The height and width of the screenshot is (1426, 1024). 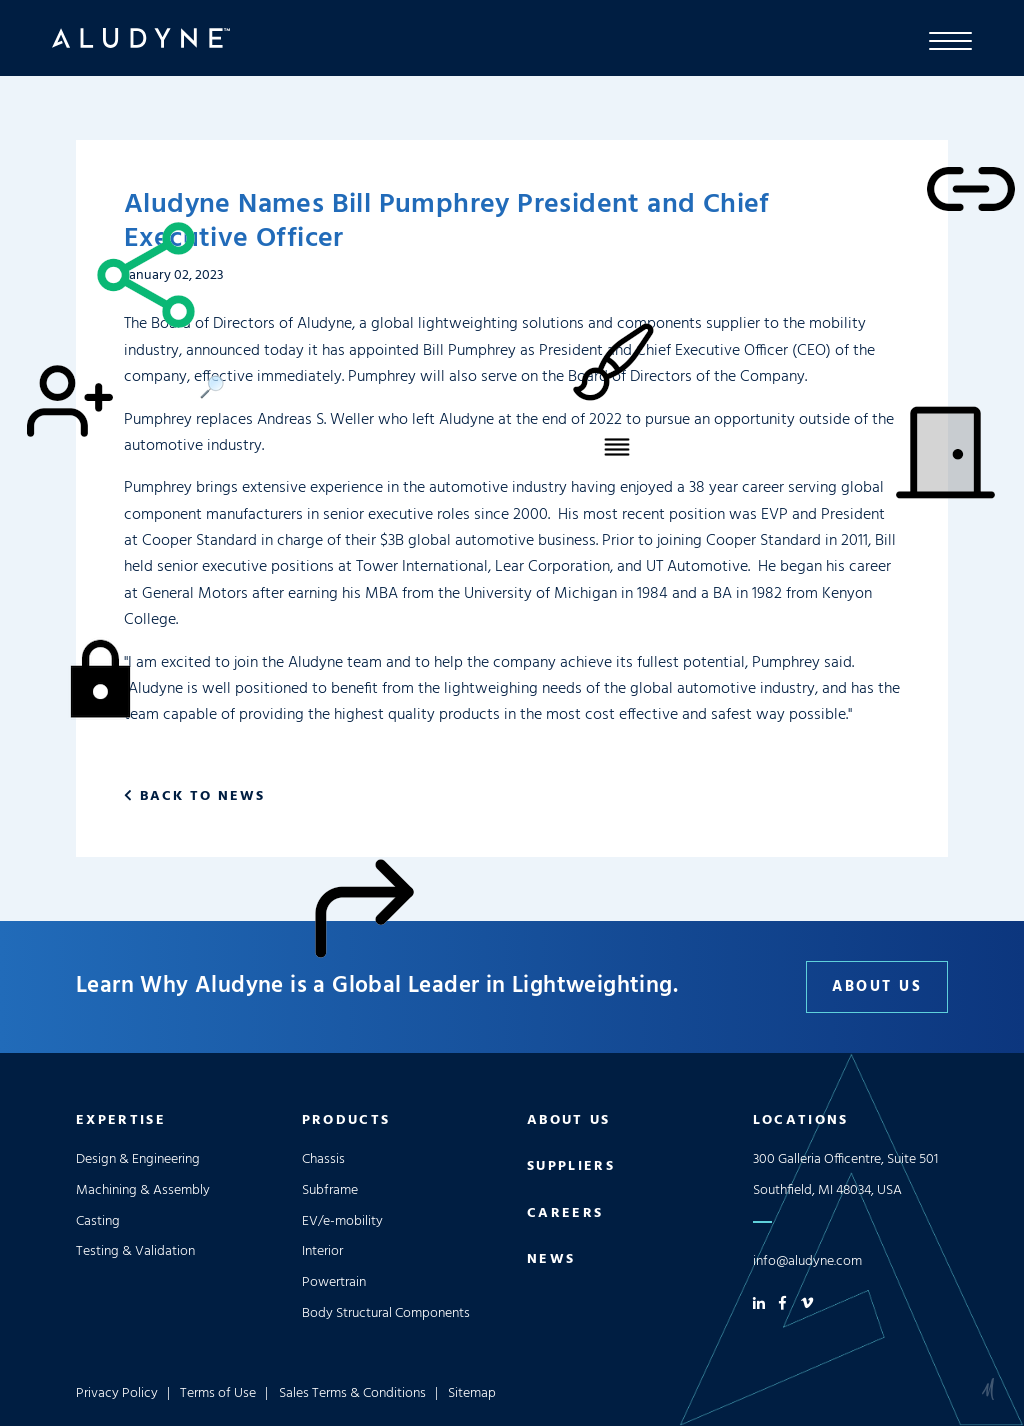 I want to click on share content to social media, so click(x=146, y=275).